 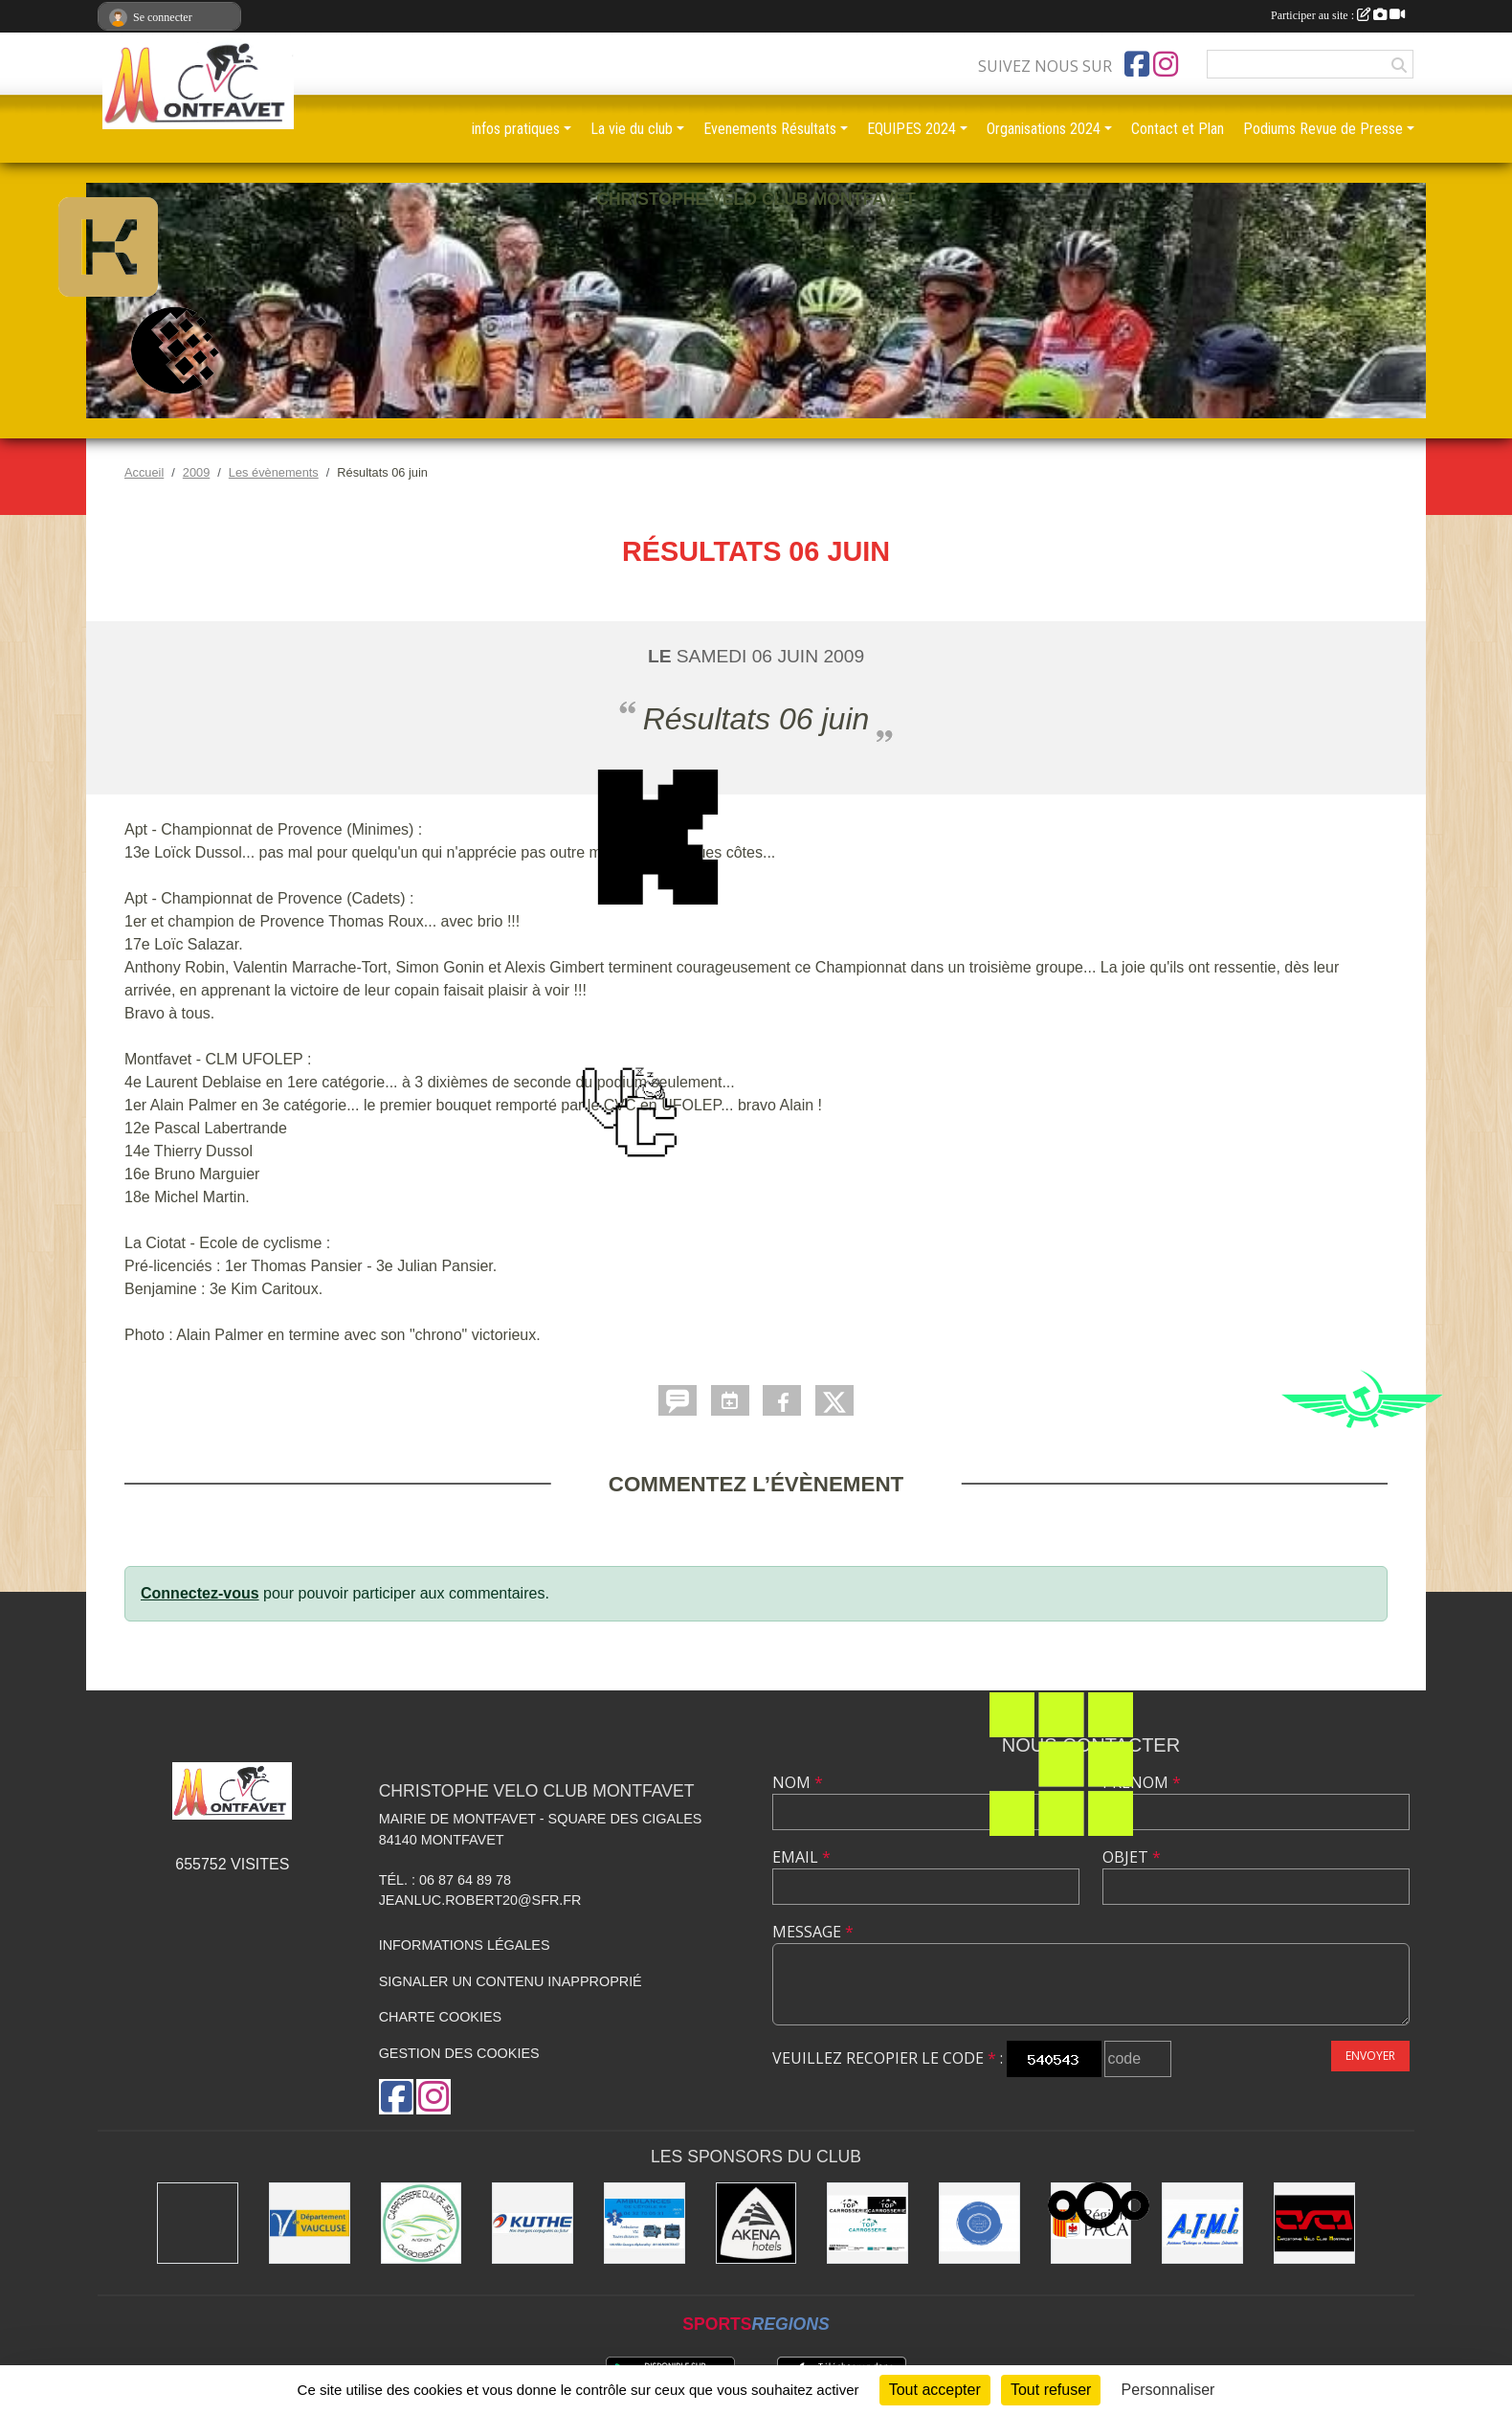 What do you see at coordinates (1362, 1398) in the screenshot?
I see `aeroflot airline logo` at bounding box center [1362, 1398].